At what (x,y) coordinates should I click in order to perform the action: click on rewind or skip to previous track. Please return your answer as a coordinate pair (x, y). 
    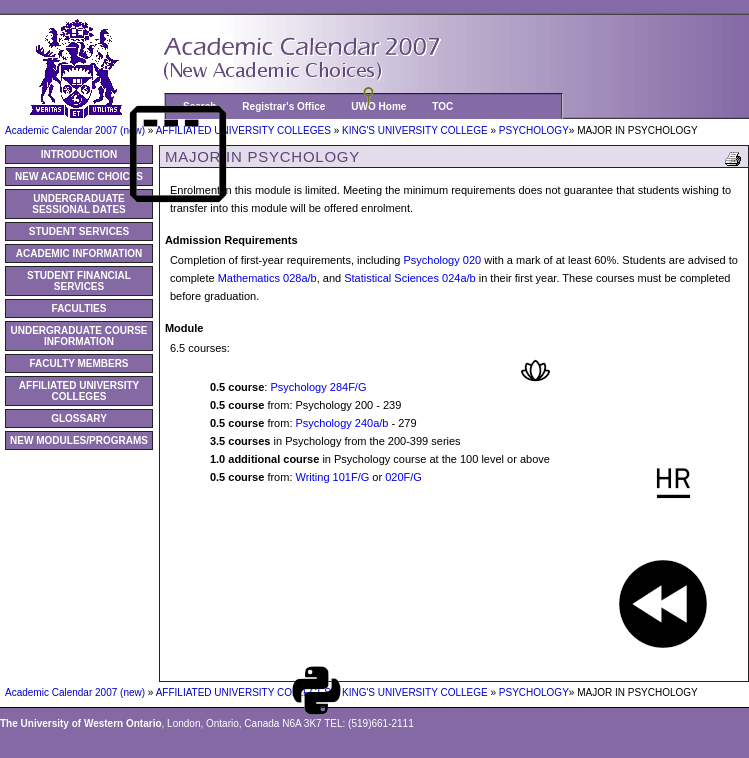
    Looking at the image, I should click on (663, 604).